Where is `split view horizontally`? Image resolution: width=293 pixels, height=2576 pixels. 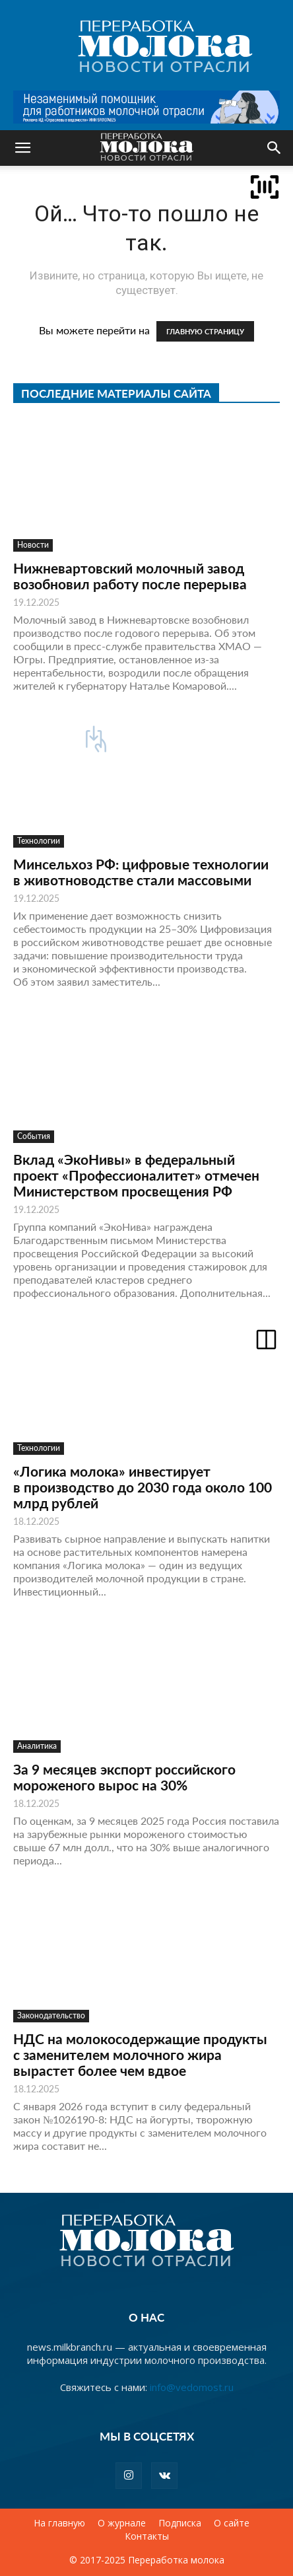 split view horizontally is located at coordinates (266, 1339).